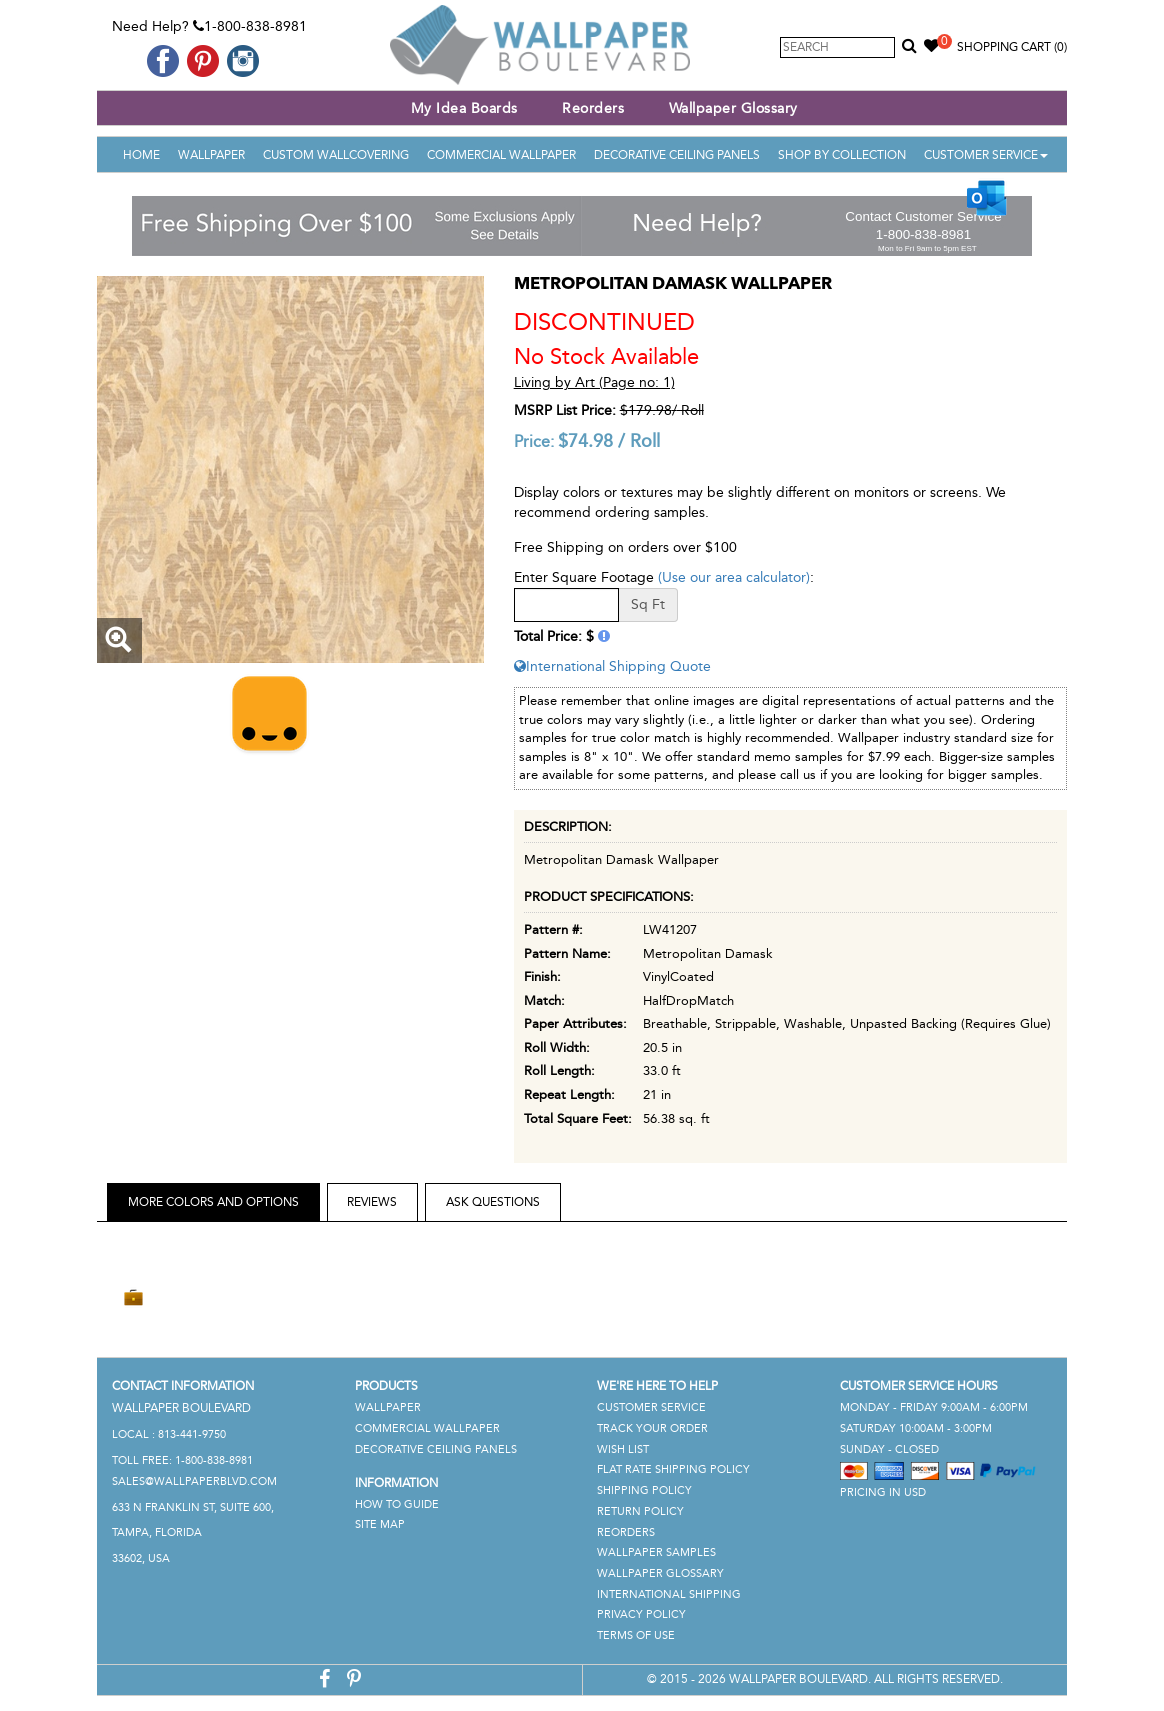 The width and height of the screenshot is (1164, 1711). What do you see at coordinates (133, 1297) in the screenshot?
I see `access work or business files` at bounding box center [133, 1297].